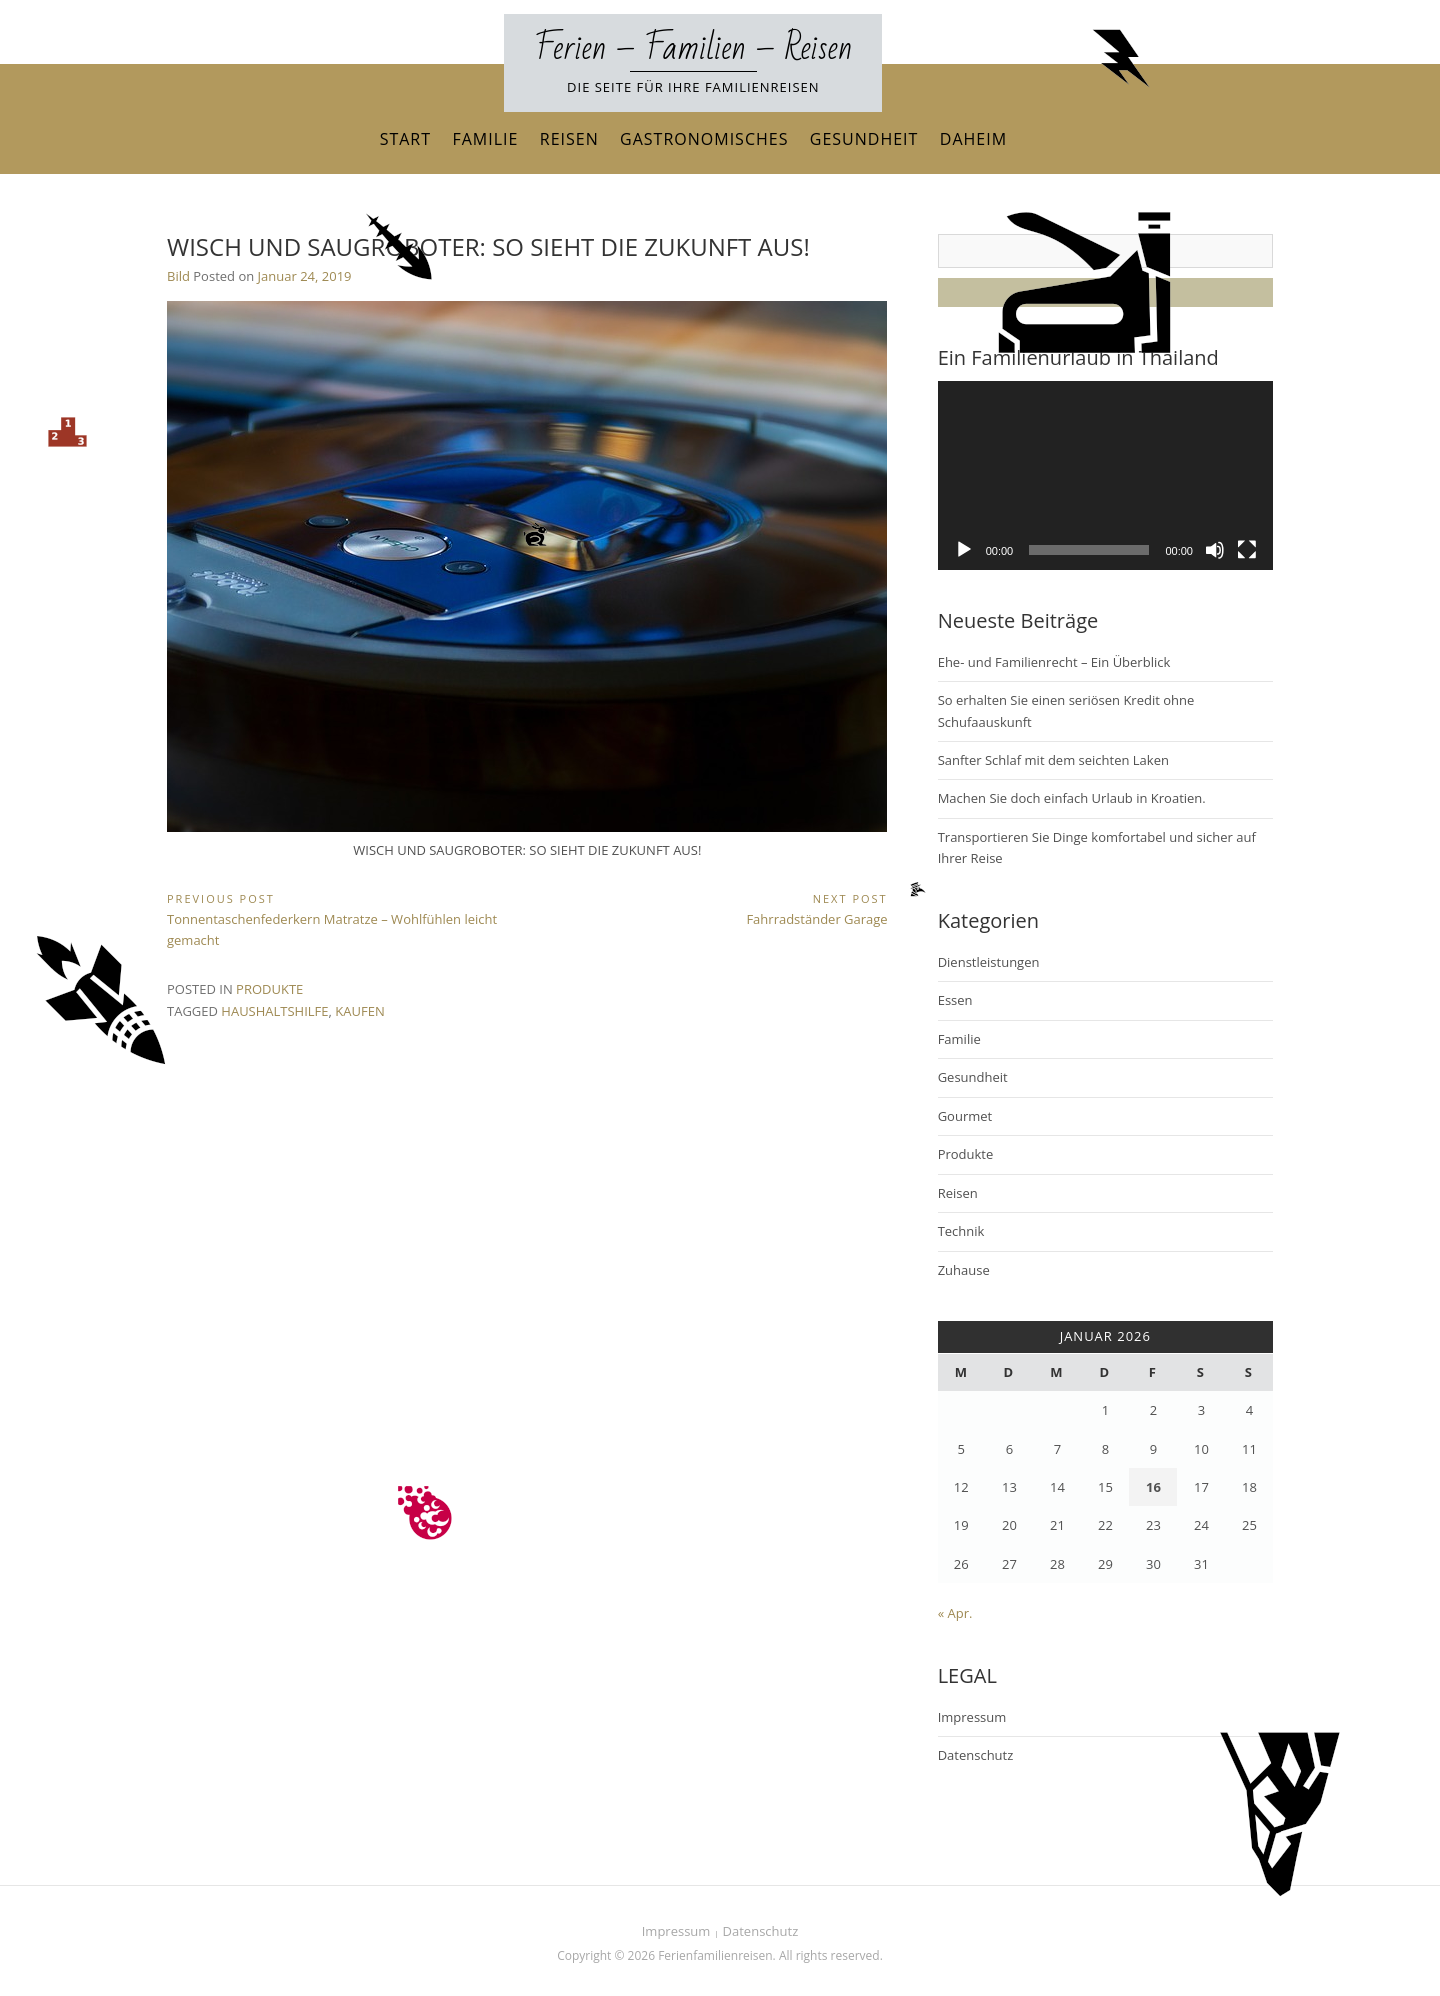 Image resolution: width=1440 pixels, height=1996 pixels. I want to click on activate power boost or turbo mode, so click(1121, 58).